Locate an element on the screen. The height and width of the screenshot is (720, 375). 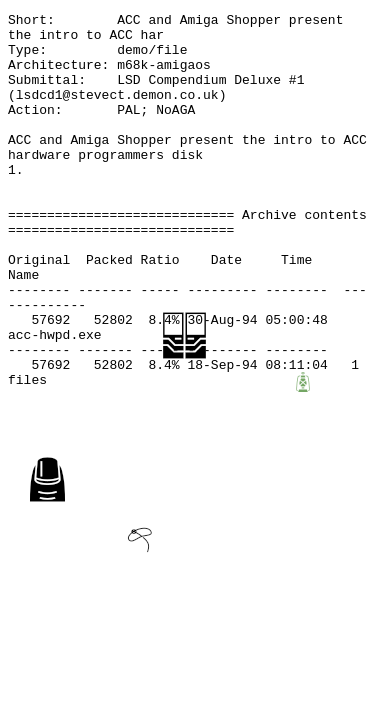
toggle light or dark mode is located at coordinates (303, 382).